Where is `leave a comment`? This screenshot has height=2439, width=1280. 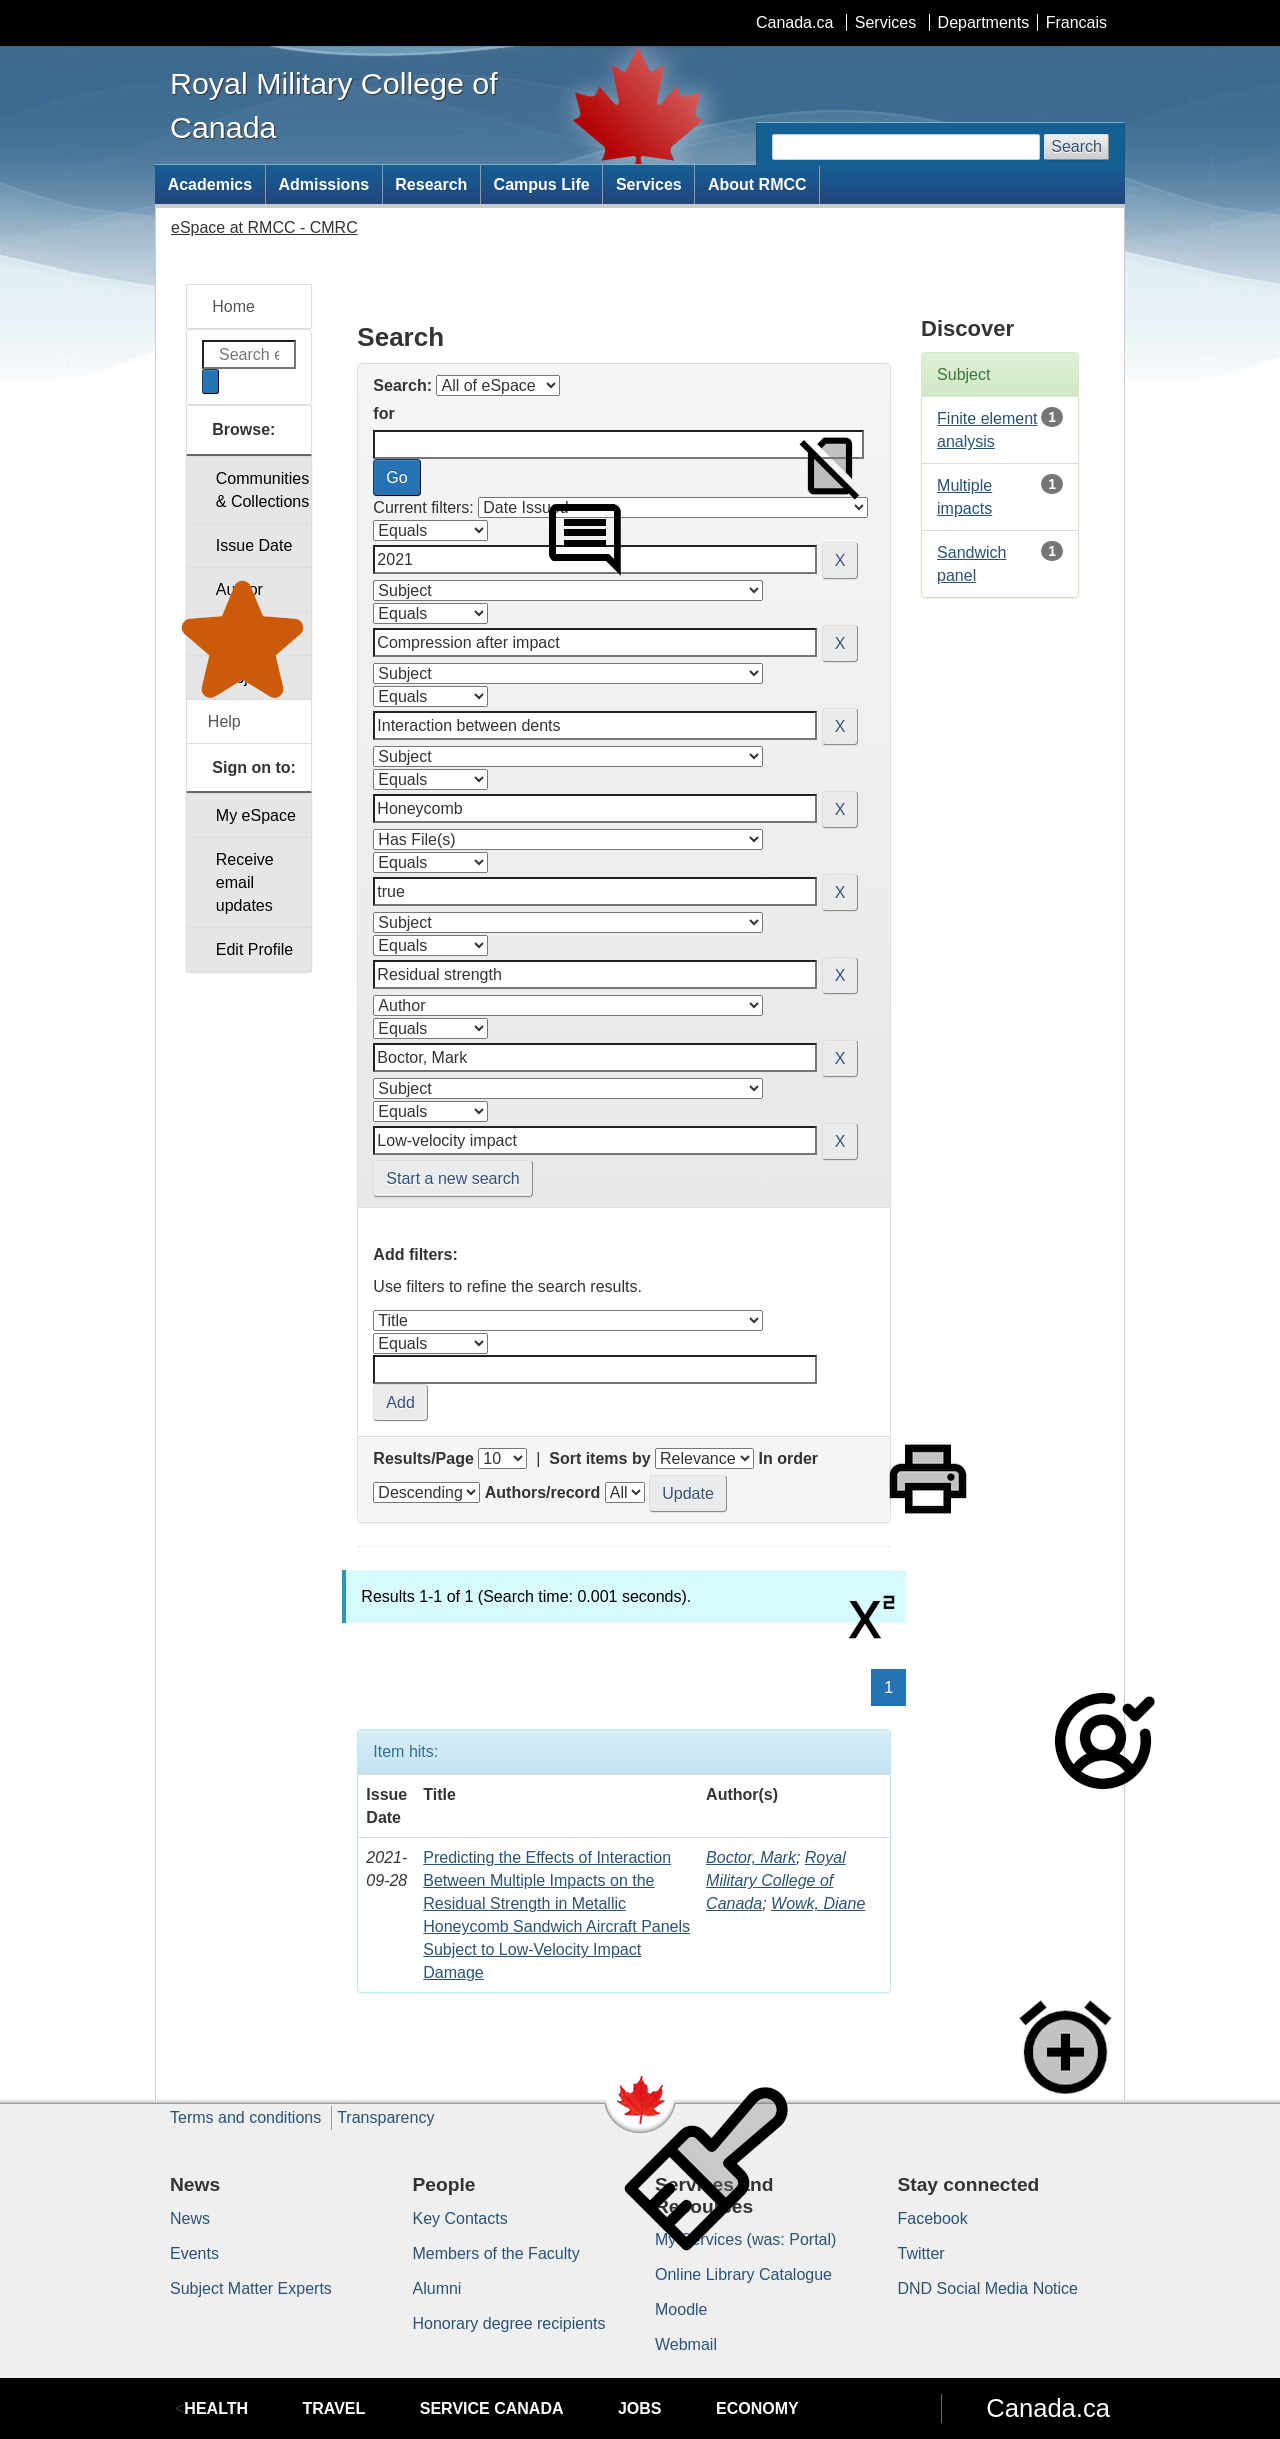
leave a comment is located at coordinates (585, 540).